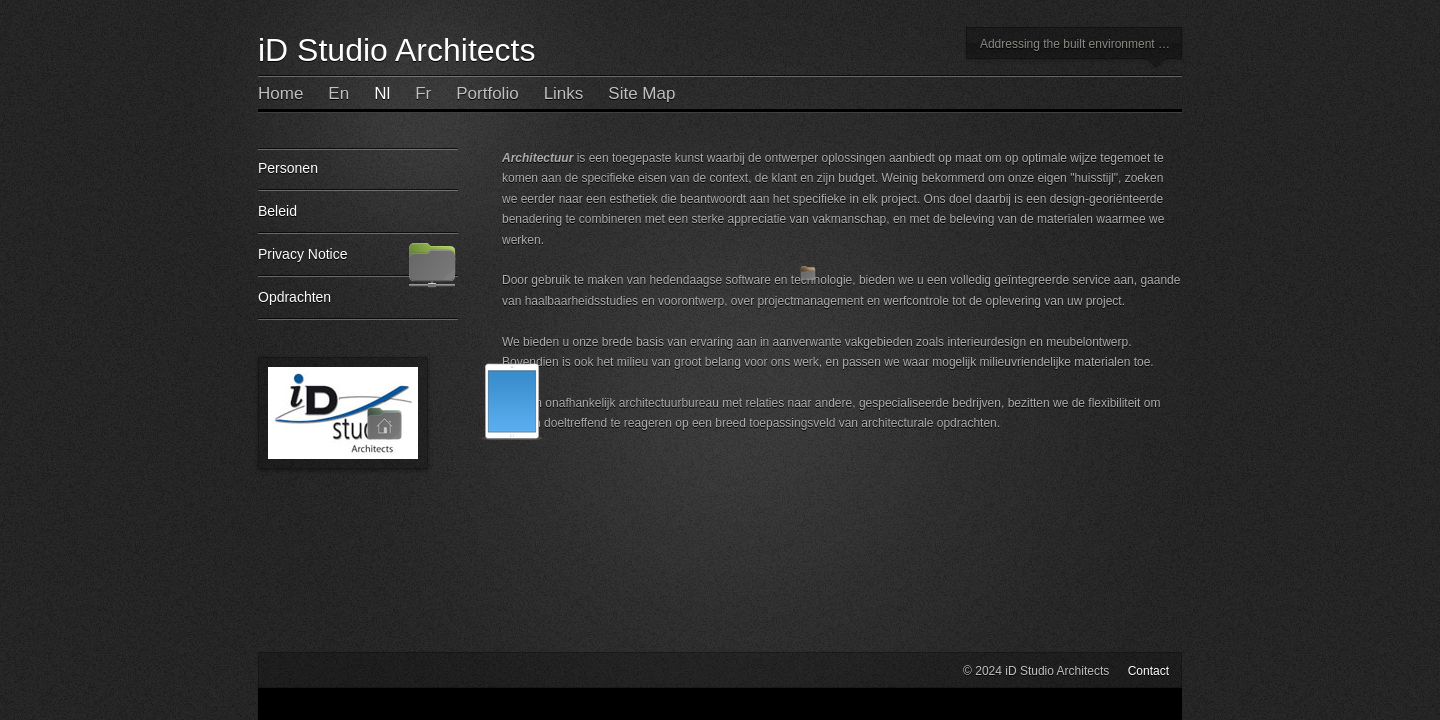  I want to click on manage connected iPad device, so click(512, 401).